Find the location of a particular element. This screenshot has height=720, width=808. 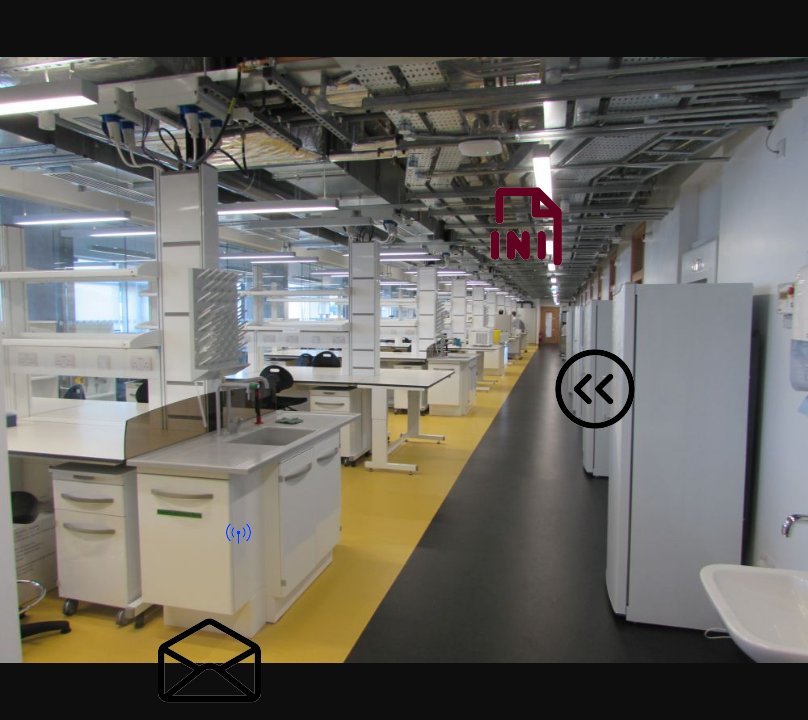

view read messages is located at coordinates (209, 663).